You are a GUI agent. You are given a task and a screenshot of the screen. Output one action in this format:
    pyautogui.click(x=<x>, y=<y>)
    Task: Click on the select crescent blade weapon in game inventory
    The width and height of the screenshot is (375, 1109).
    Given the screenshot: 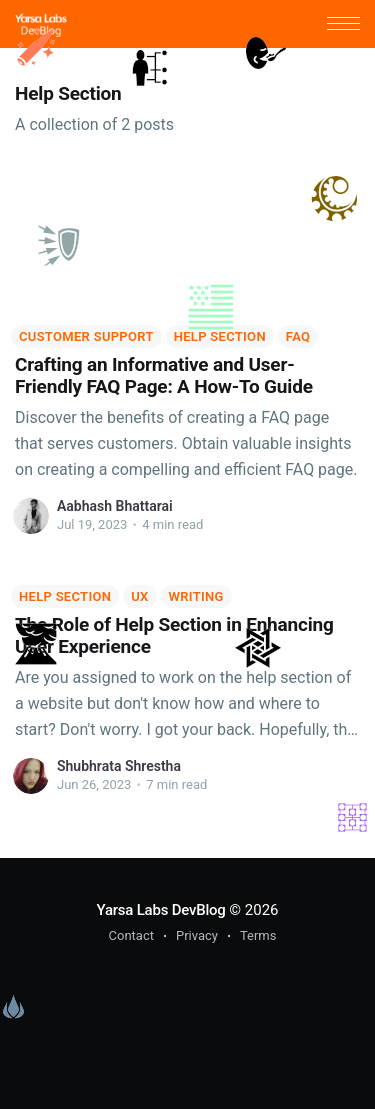 What is the action you would take?
    pyautogui.click(x=334, y=198)
    